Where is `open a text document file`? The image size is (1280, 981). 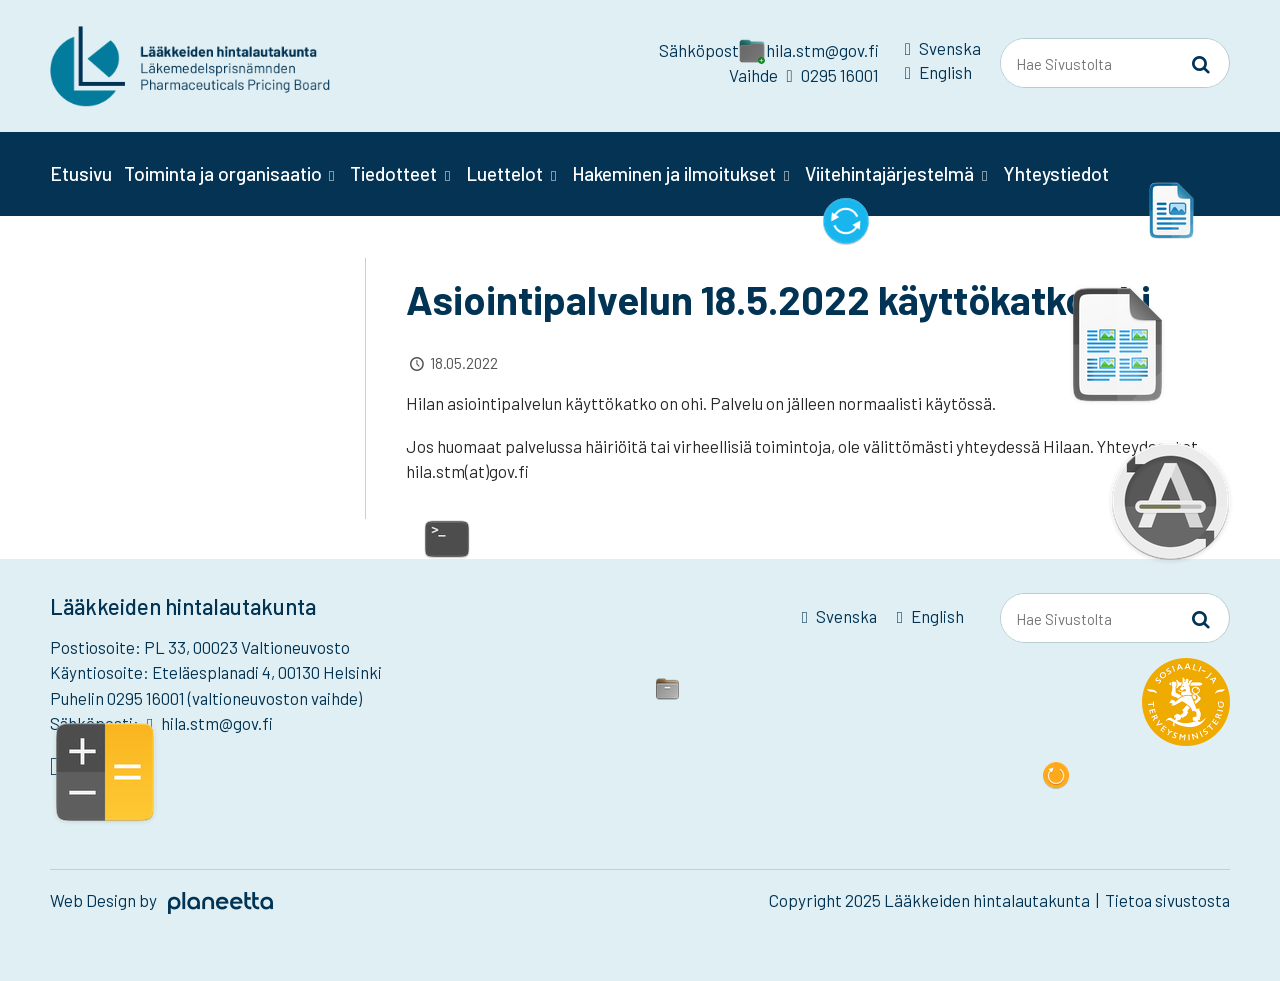 open a text document file is located at coordinates (1171, 210).